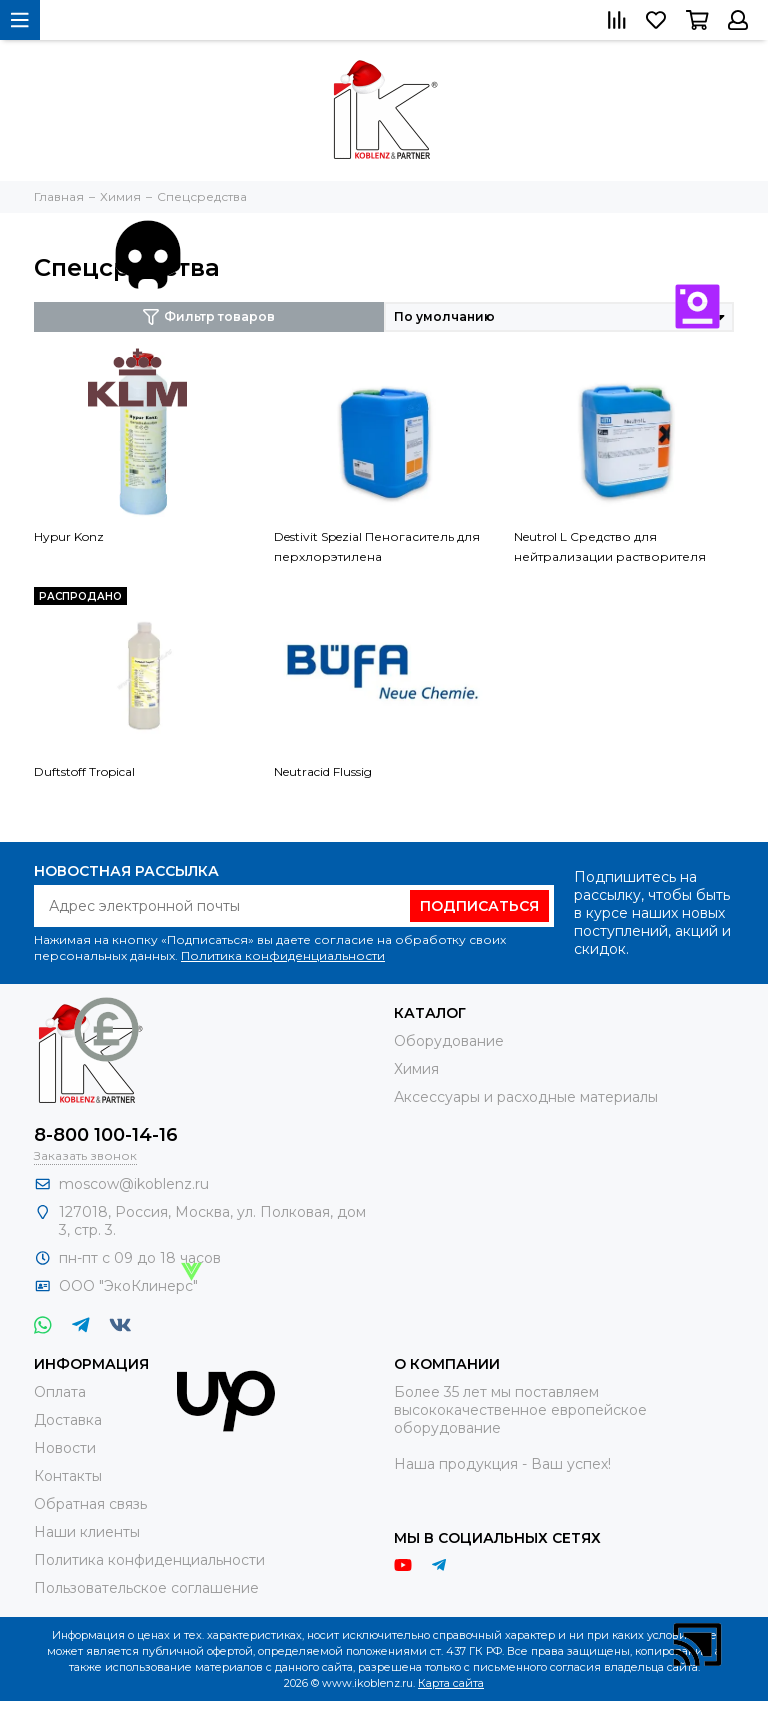 This screenshot has height=1715, width=768. I want to click on cast your screen to a nearby device, so click(697, 1644).